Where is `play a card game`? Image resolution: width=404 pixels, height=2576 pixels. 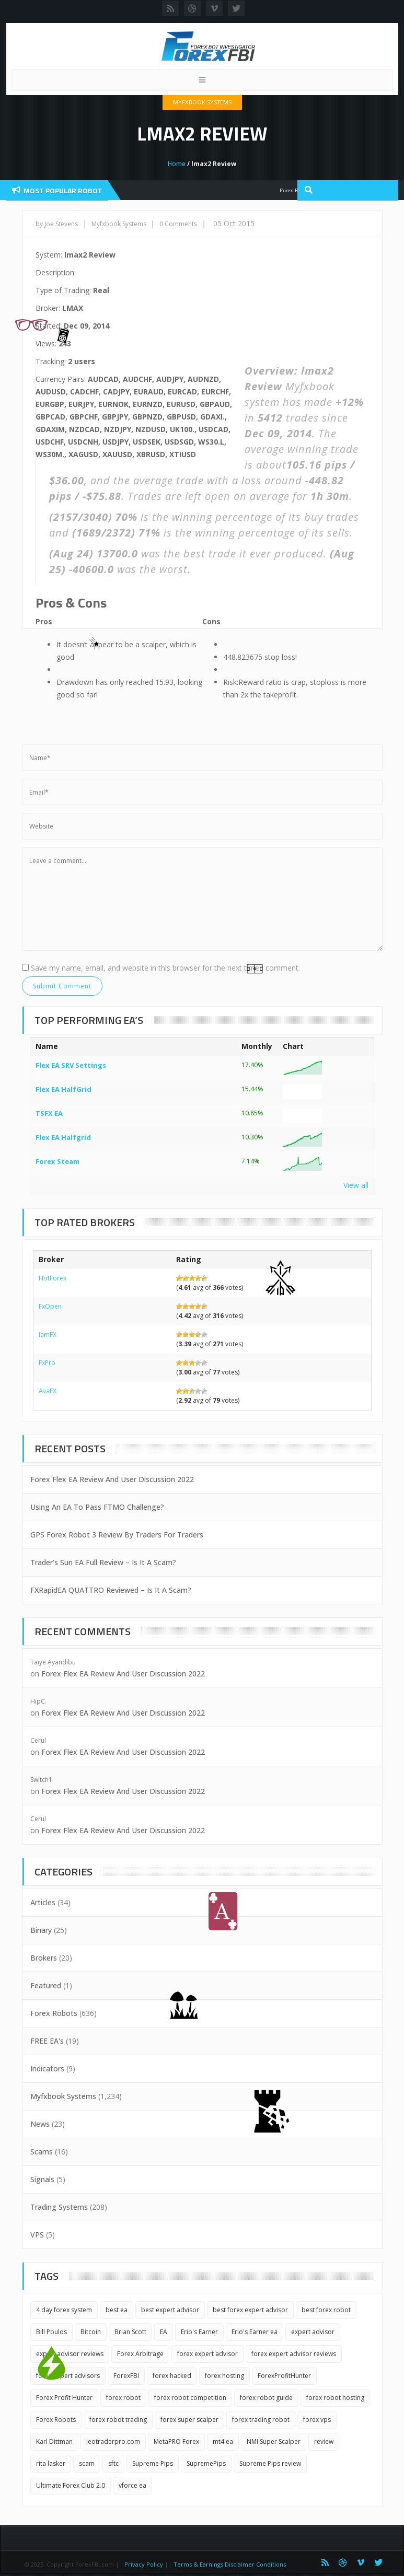 play a card game is located at coordinates (223, 1911).